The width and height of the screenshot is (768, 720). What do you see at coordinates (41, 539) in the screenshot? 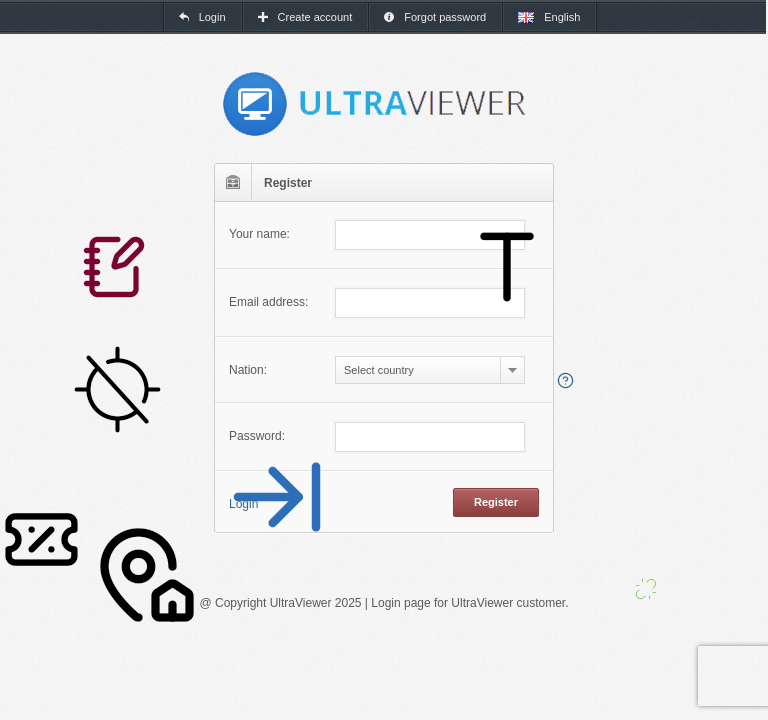
I see `apply a discount or promo code` at bounding box center [41, 539].